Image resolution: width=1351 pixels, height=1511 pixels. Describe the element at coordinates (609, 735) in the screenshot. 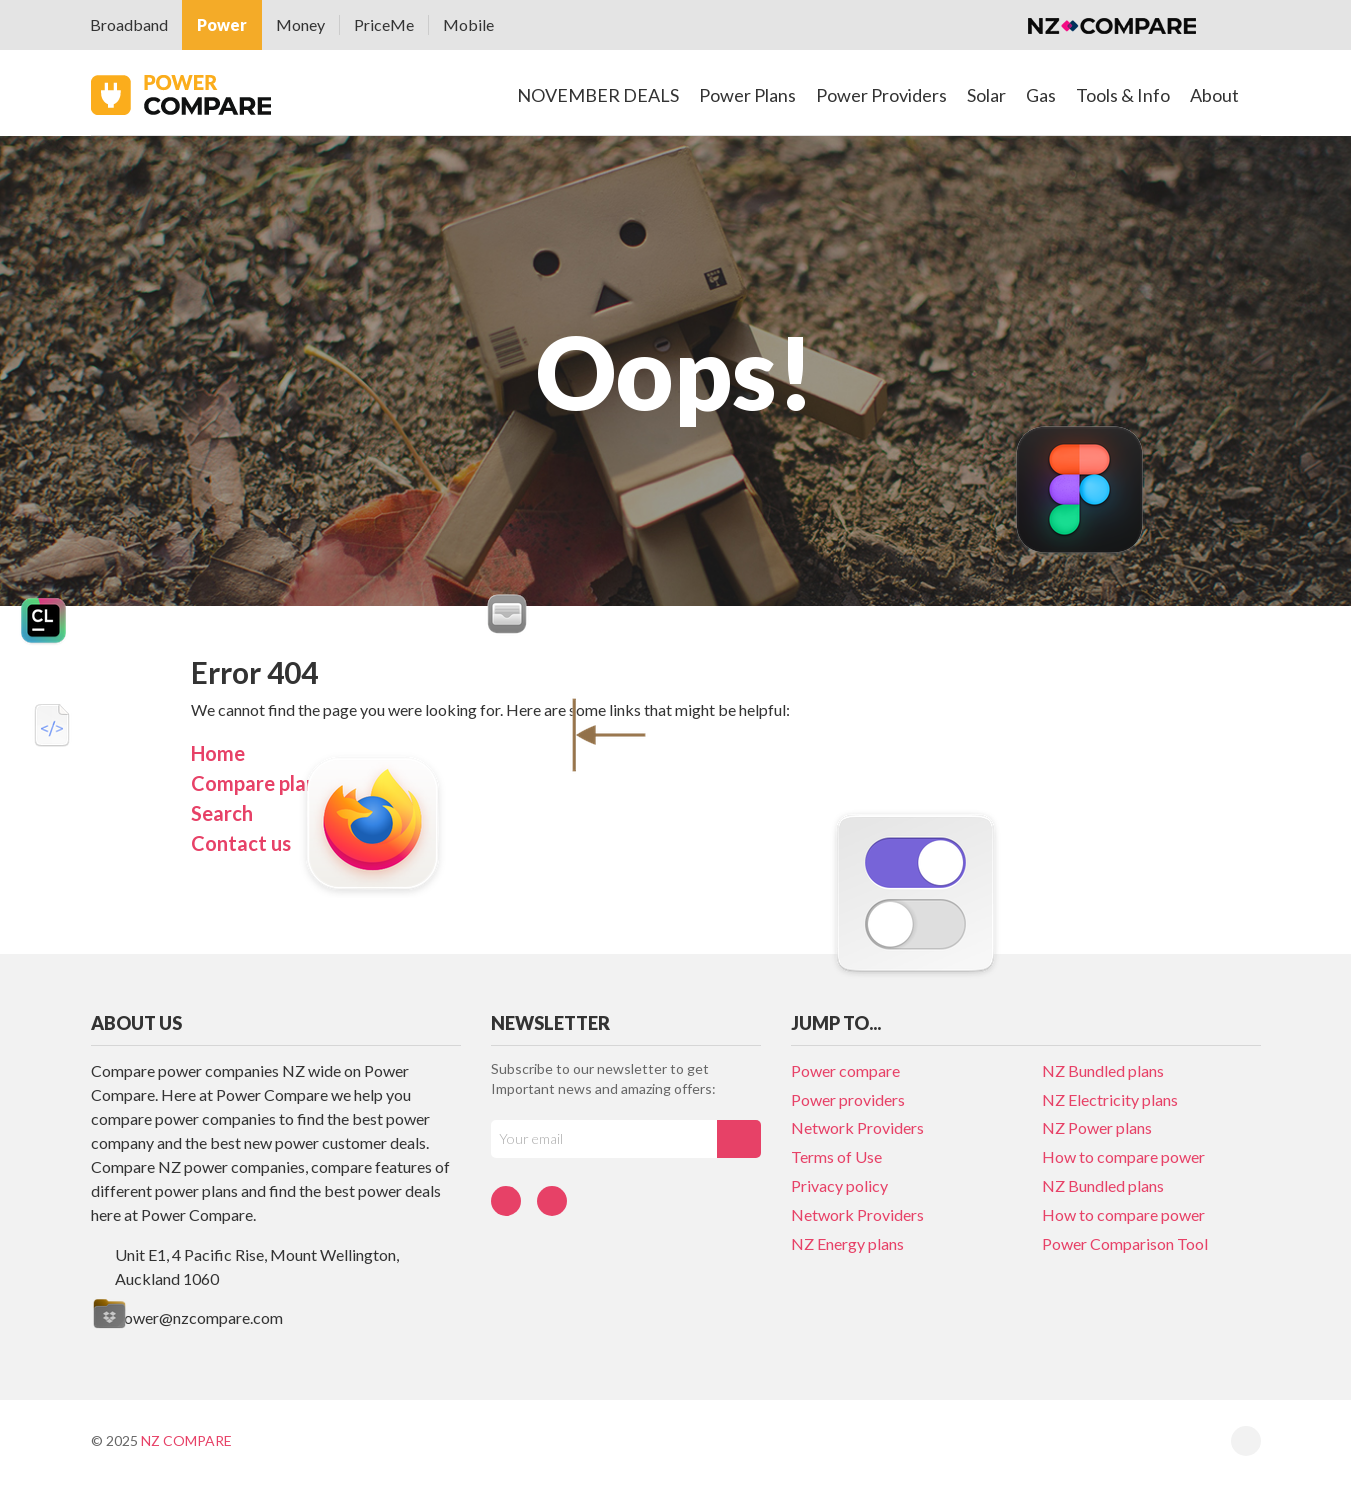

I see `go to the first item in a list or sequence` at that location.